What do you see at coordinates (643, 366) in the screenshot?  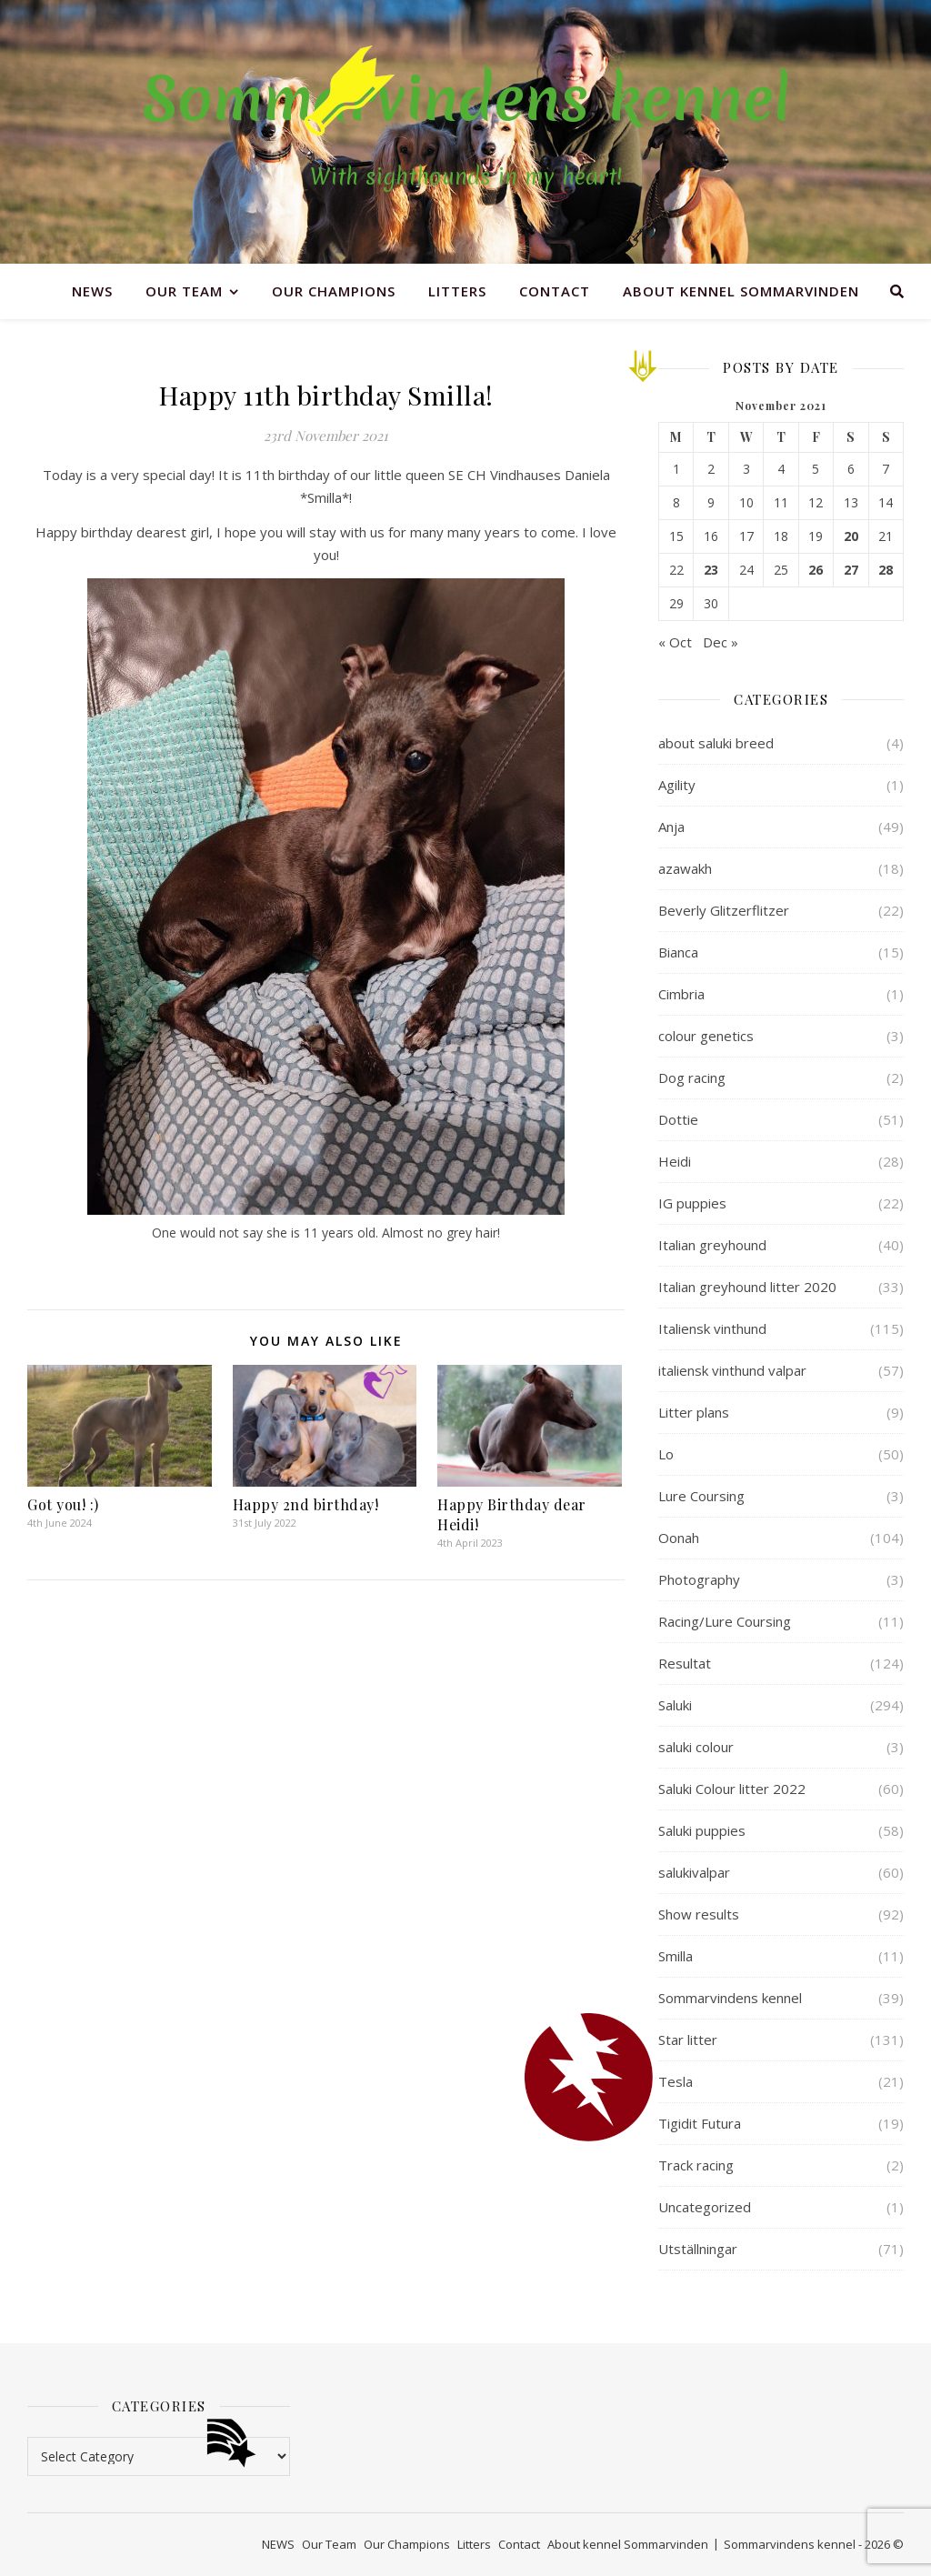 I see `indicates falling rock hazard or danger zone` at bounding box center [643, 366].